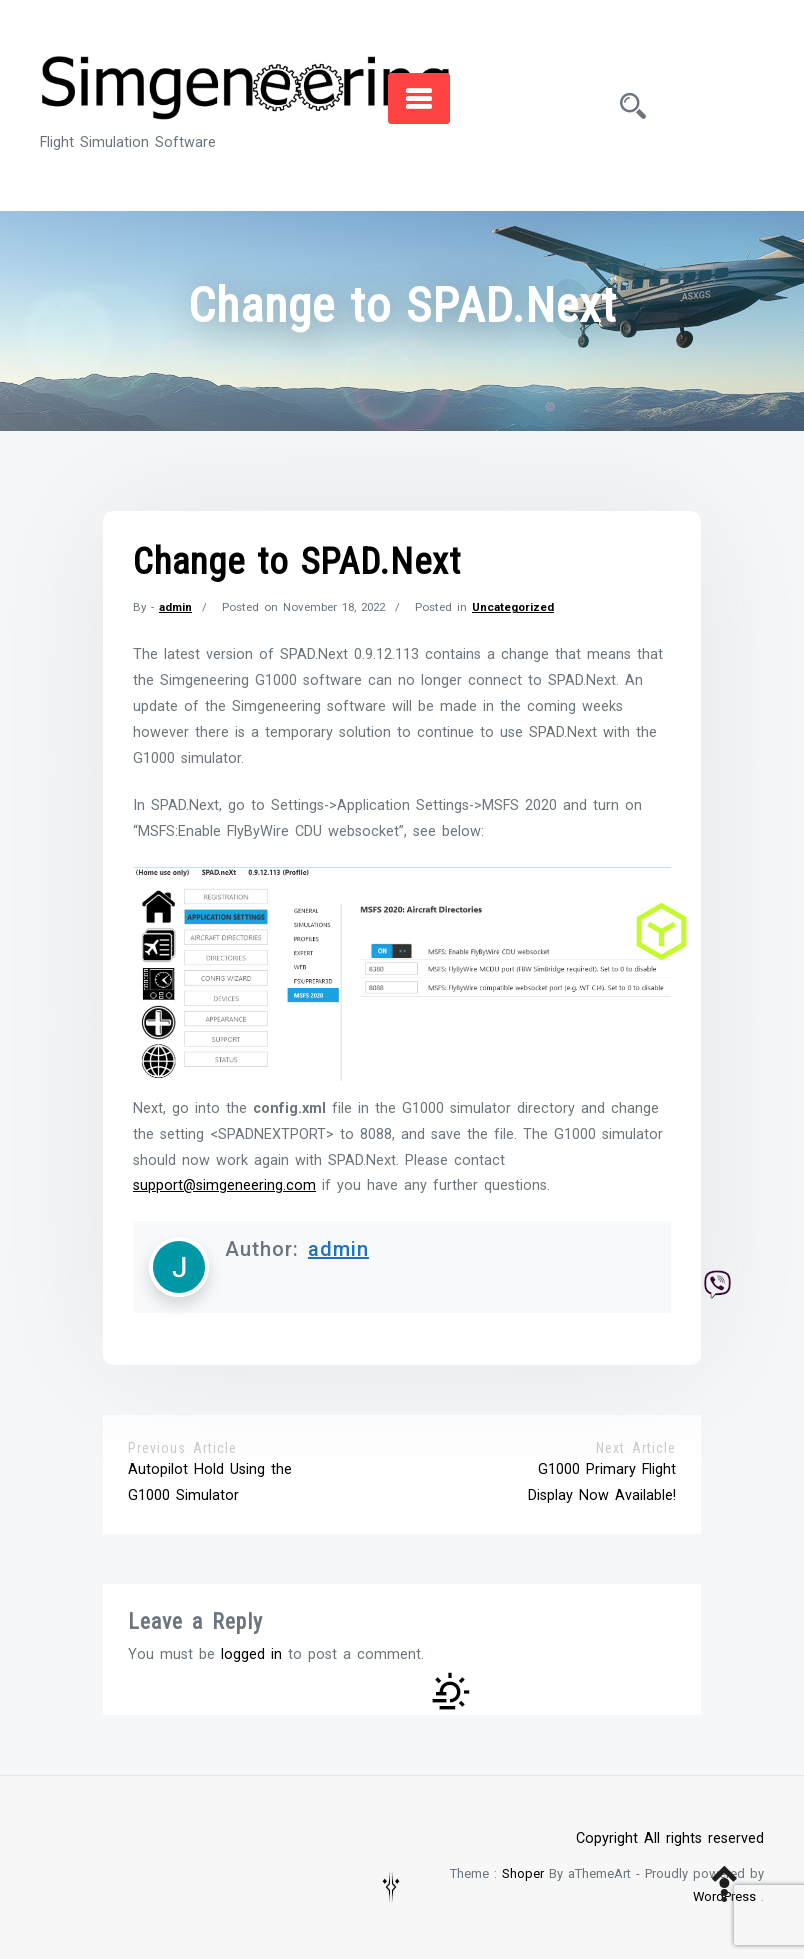 The width and height of the screenshot is (804, 1959). What do you see at coordinates (661, 931) in the screenshot?
I see `view instance details` at bounding box center [661, 931].